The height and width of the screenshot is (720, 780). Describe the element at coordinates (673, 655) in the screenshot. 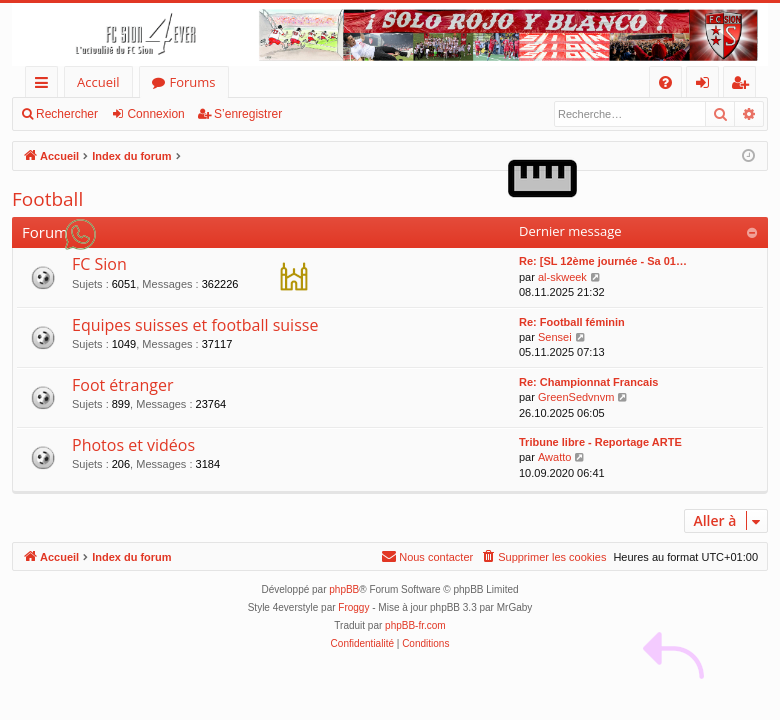

I see `reply to a message` at that location.